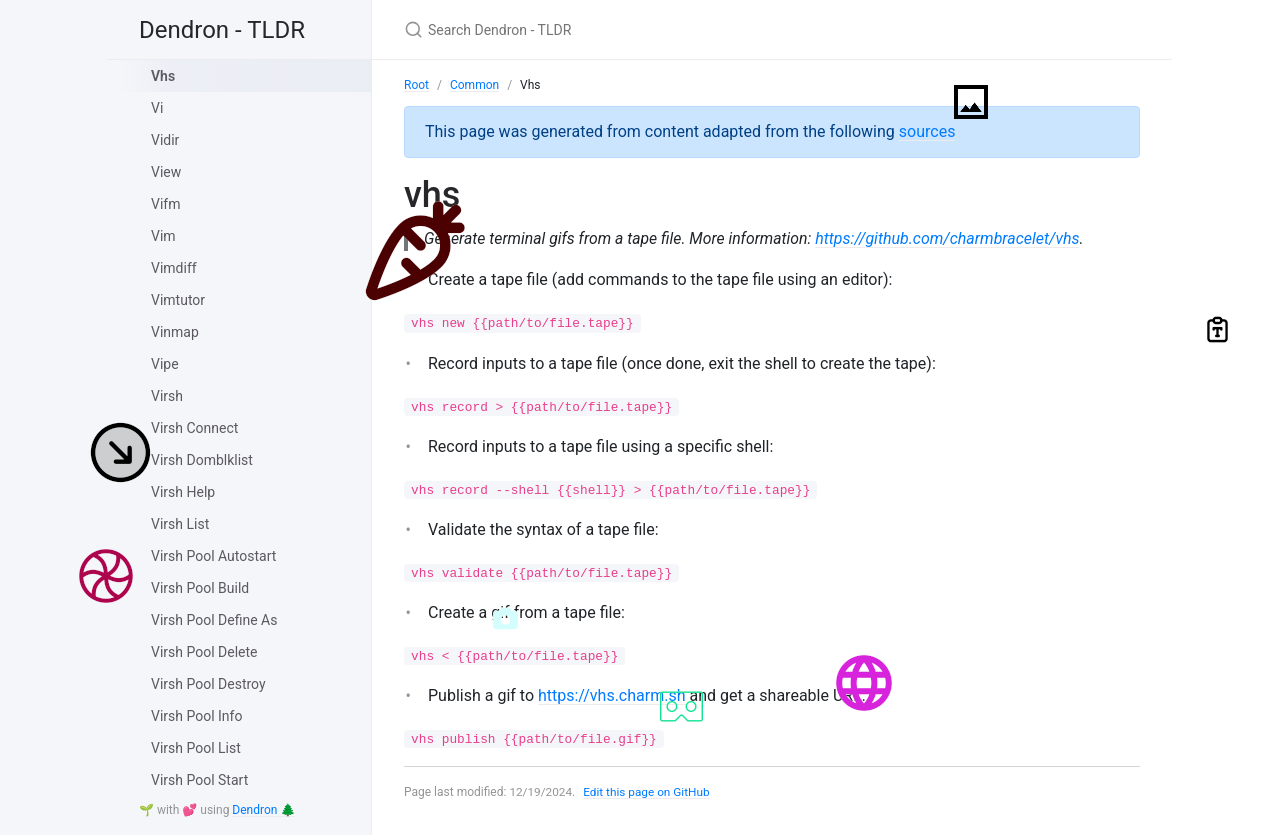 This screenshot has width=1280, height=835. What do you see at coordinates (505, 618) in the screenshot?
I see `take a photo` at bounding box center [505, 618].